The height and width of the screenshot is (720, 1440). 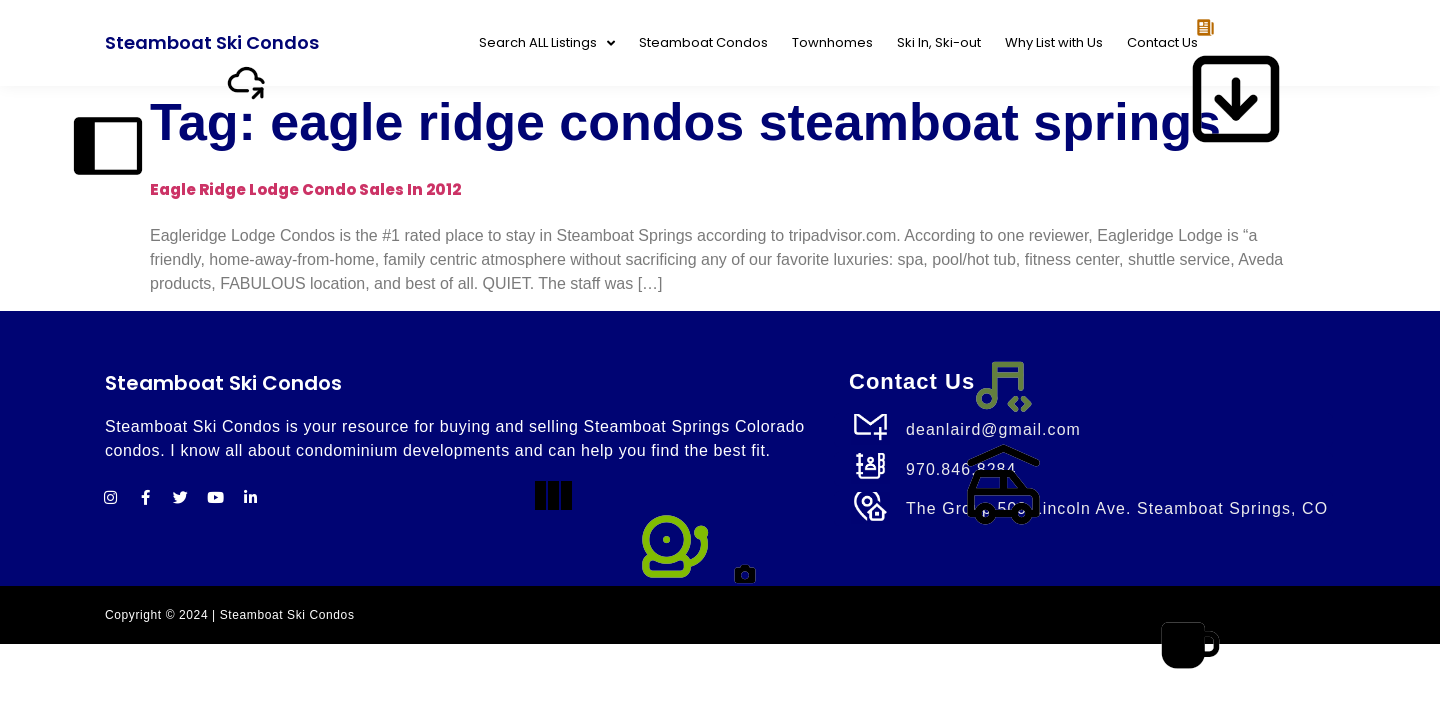 I want to click on toggle sidebar panel visibility, so click(x=108, y=146).